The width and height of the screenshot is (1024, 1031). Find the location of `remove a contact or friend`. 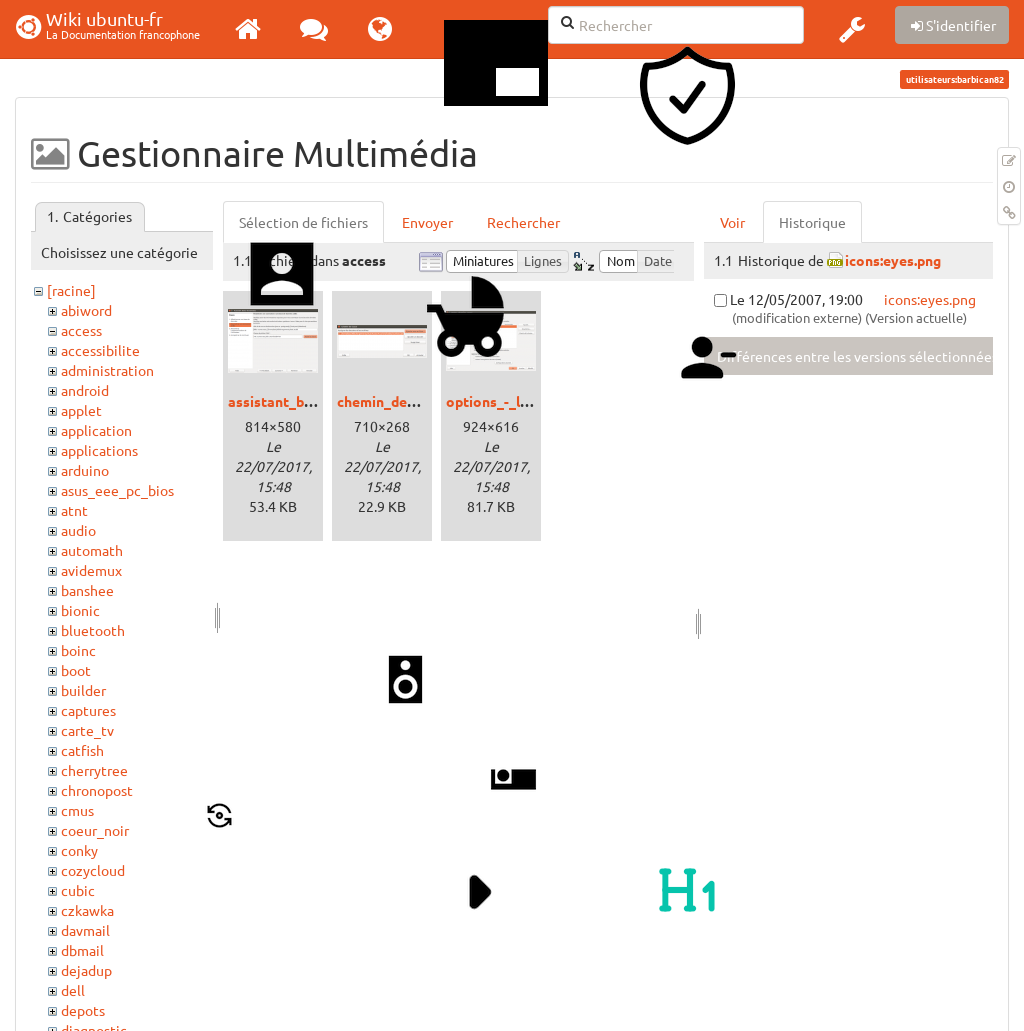

remove a contact or friend is located at coordinates (707, 357).